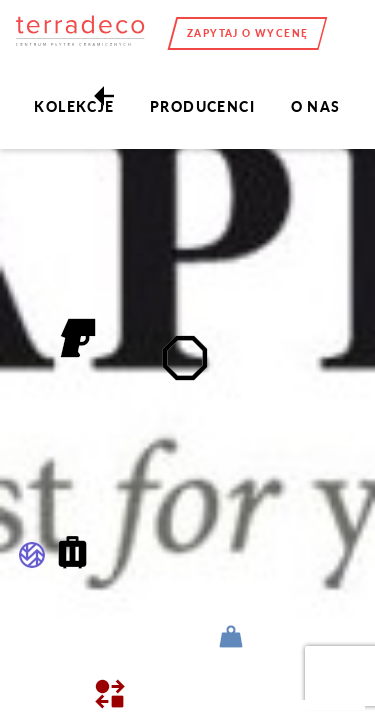 This screenshot has height=720, width=375. What do you see at coordinates (78, 338) in the screenshot?
I see `check body temperature` at bounding box center [78, 338].